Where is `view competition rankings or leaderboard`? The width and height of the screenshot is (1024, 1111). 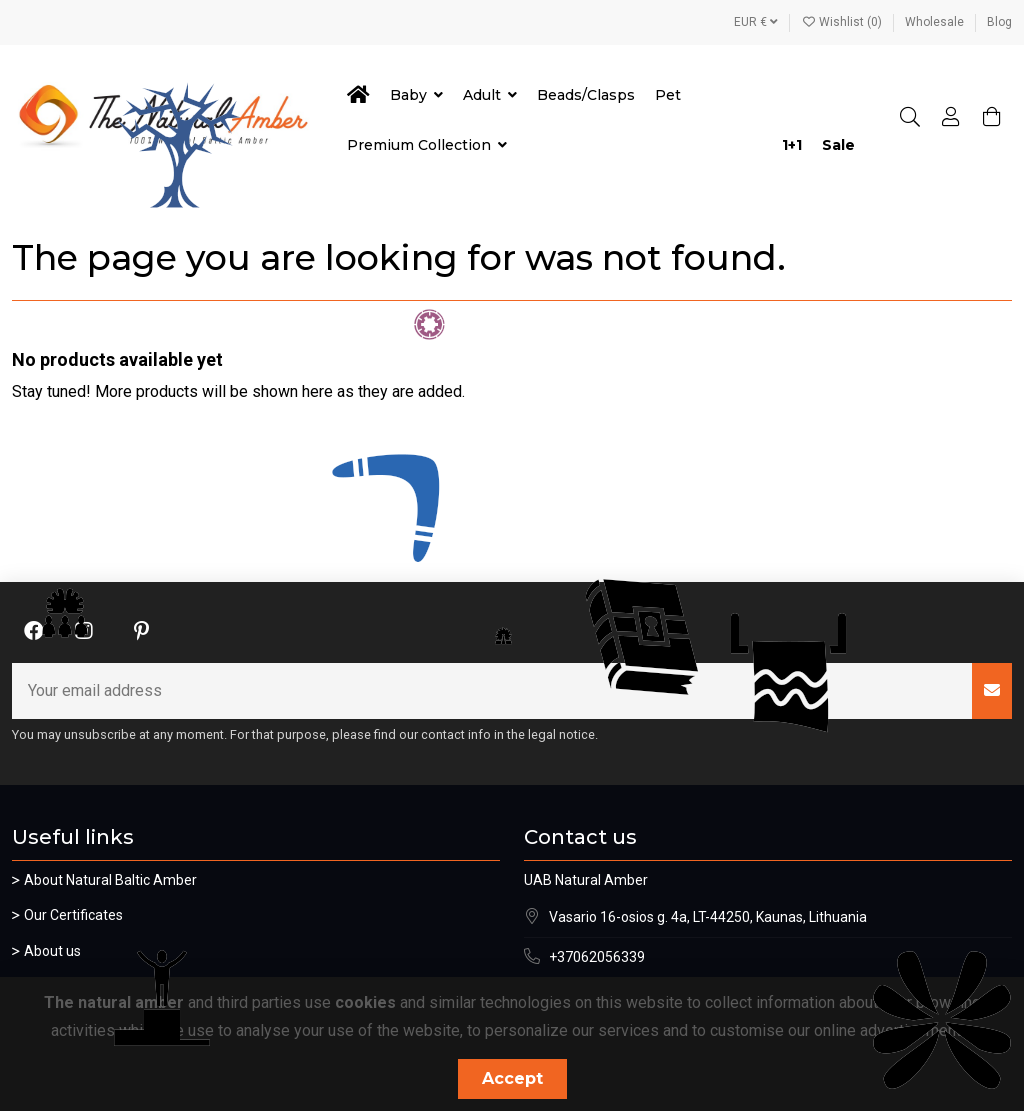 view competition rankings or leaderboard is located at coordinates (162, 998).